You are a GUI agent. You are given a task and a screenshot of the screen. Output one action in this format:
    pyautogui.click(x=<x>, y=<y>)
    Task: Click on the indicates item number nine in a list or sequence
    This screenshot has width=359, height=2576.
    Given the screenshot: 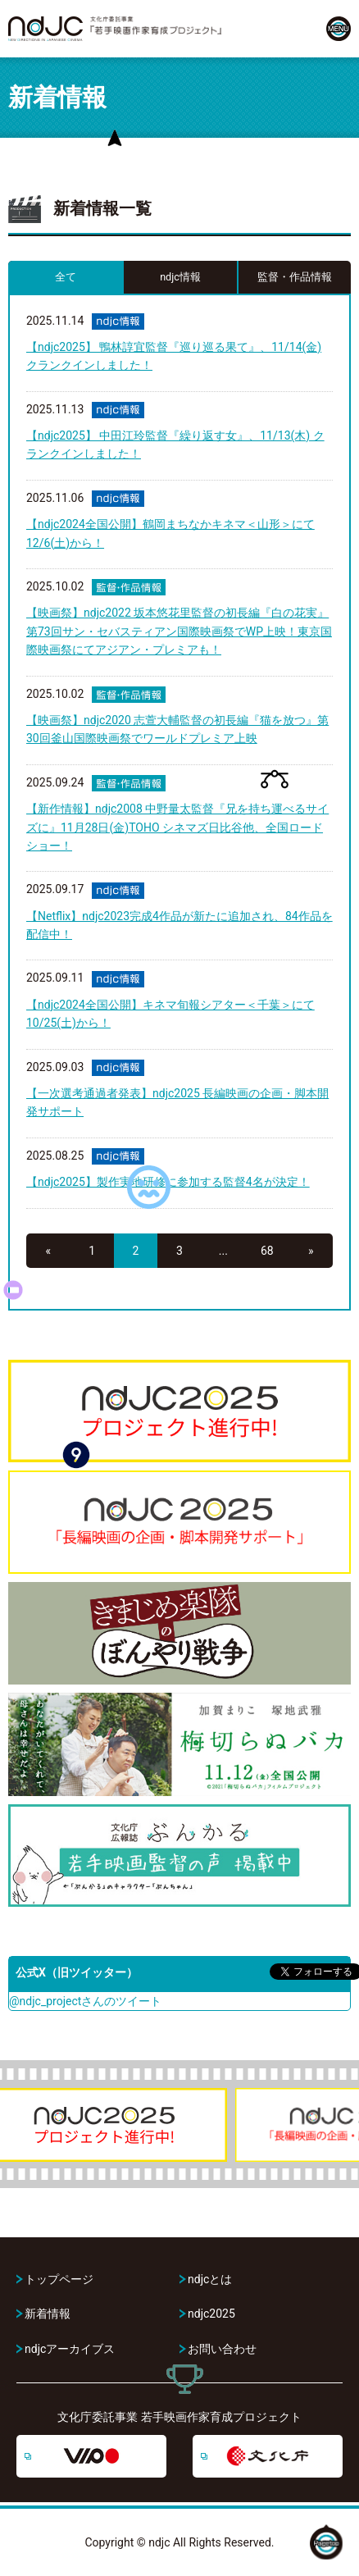 What is the action you would take?
    pyautogui.click(x=76, y=1455)
    